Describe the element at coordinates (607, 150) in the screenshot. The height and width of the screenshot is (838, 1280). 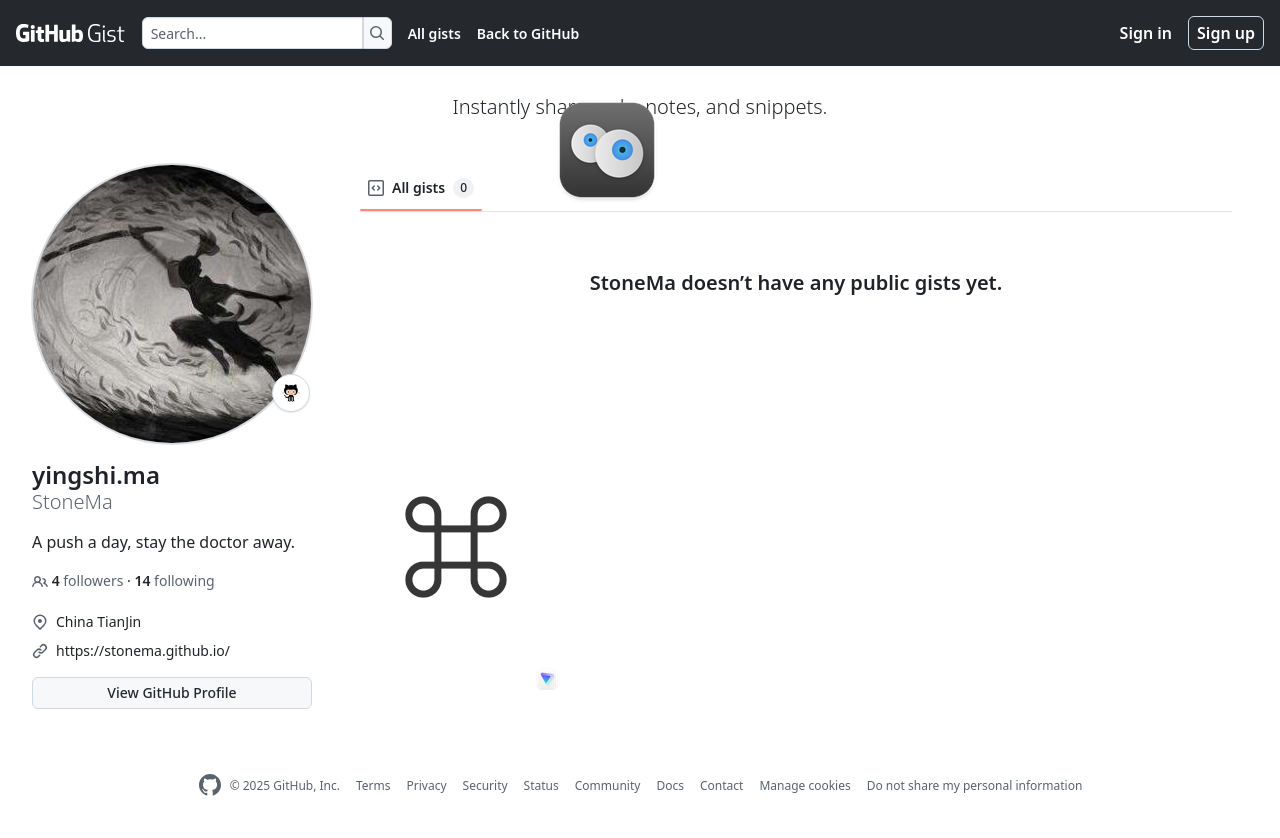
I see `open xfce4 eyes desktop widget` at that location.